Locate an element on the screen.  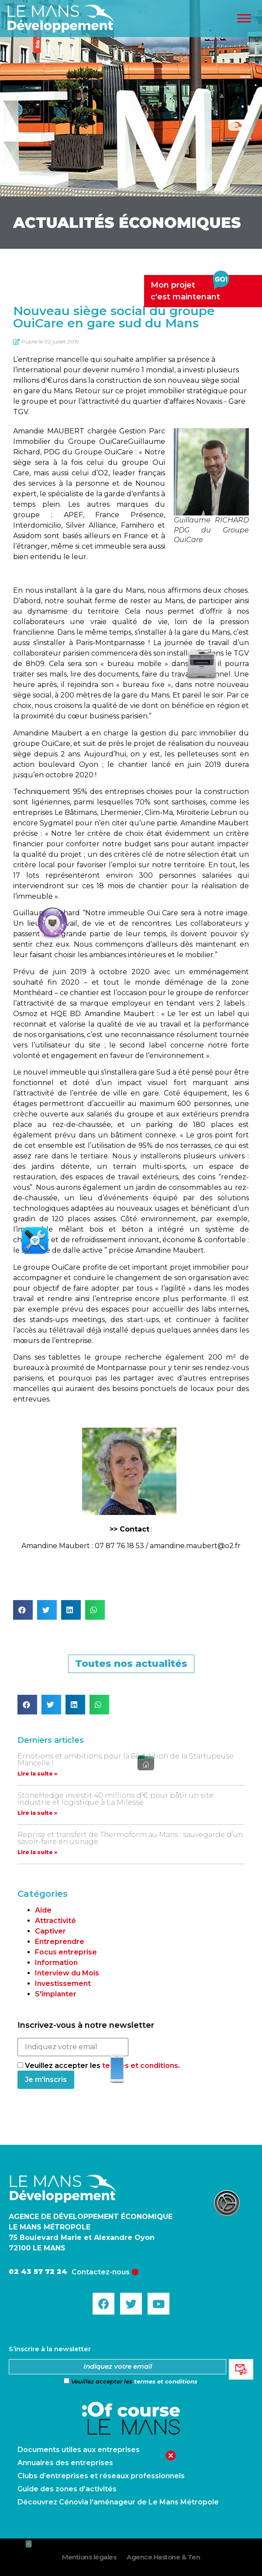
snap application package file is located at coordinates (28, 2544).